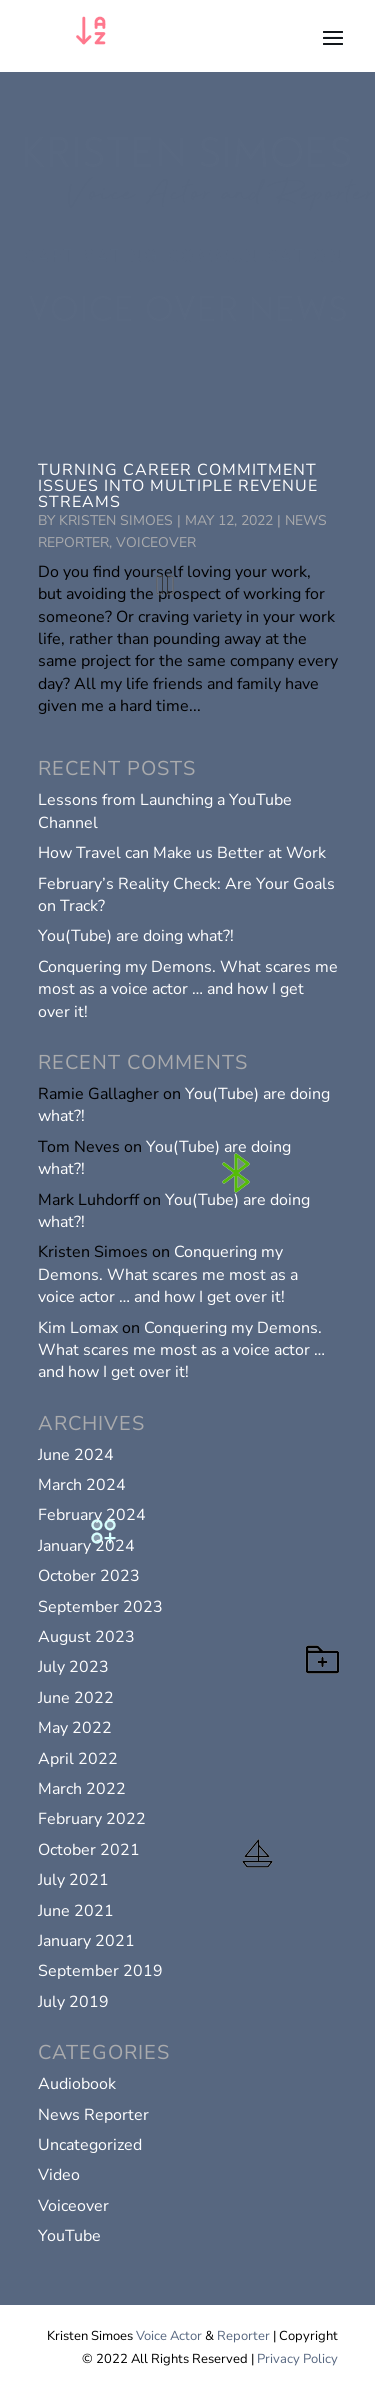  Describe the element at coordinates (322, 1659) in the screenshot. I see `create a new folder` at that location.